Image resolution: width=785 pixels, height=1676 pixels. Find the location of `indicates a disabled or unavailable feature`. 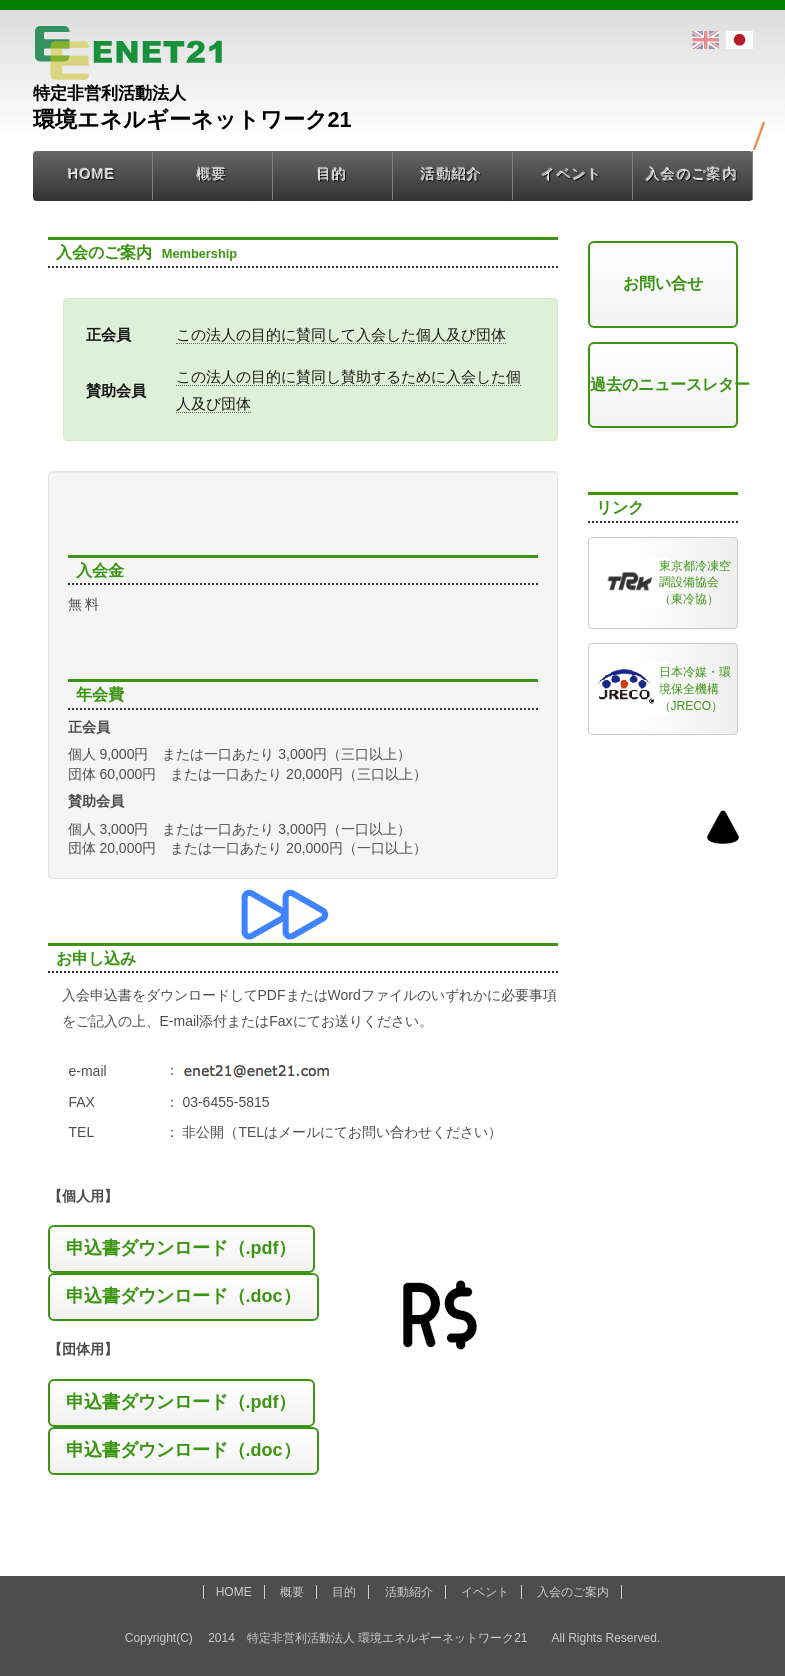

indicates a disabled or unavailable feature is located at coordinates (759, 136).